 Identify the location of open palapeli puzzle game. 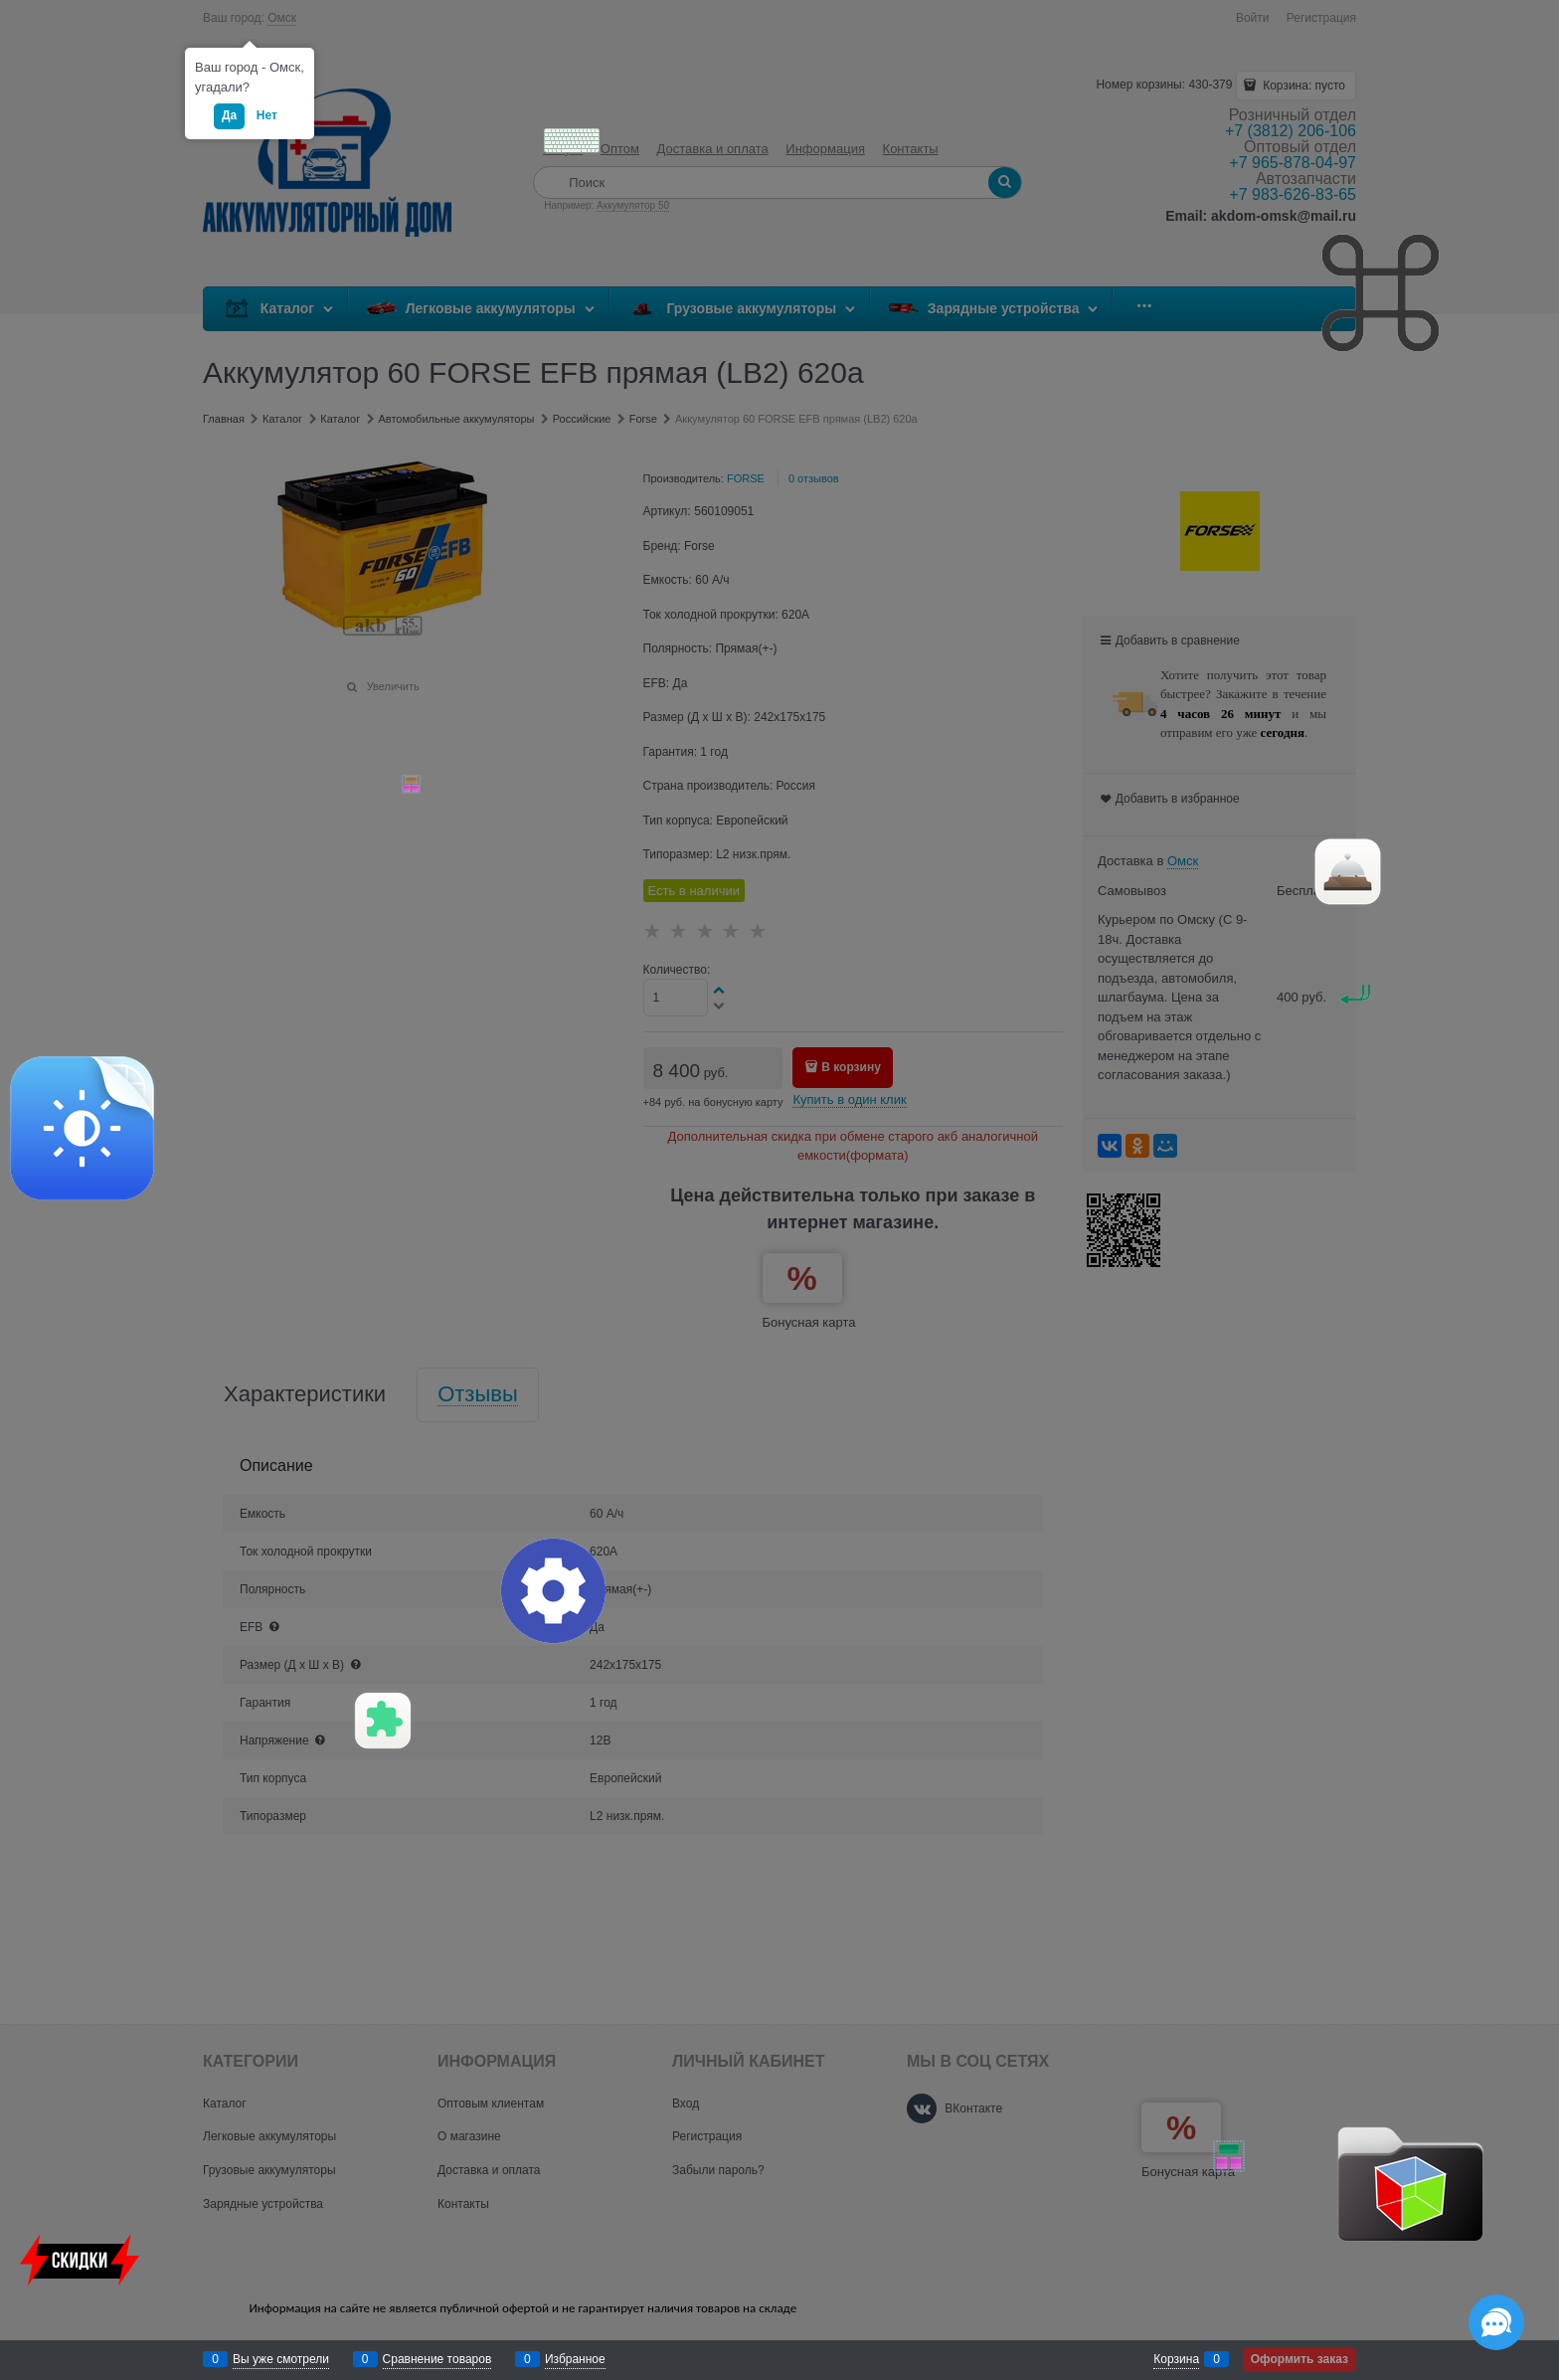
(383, 1721).